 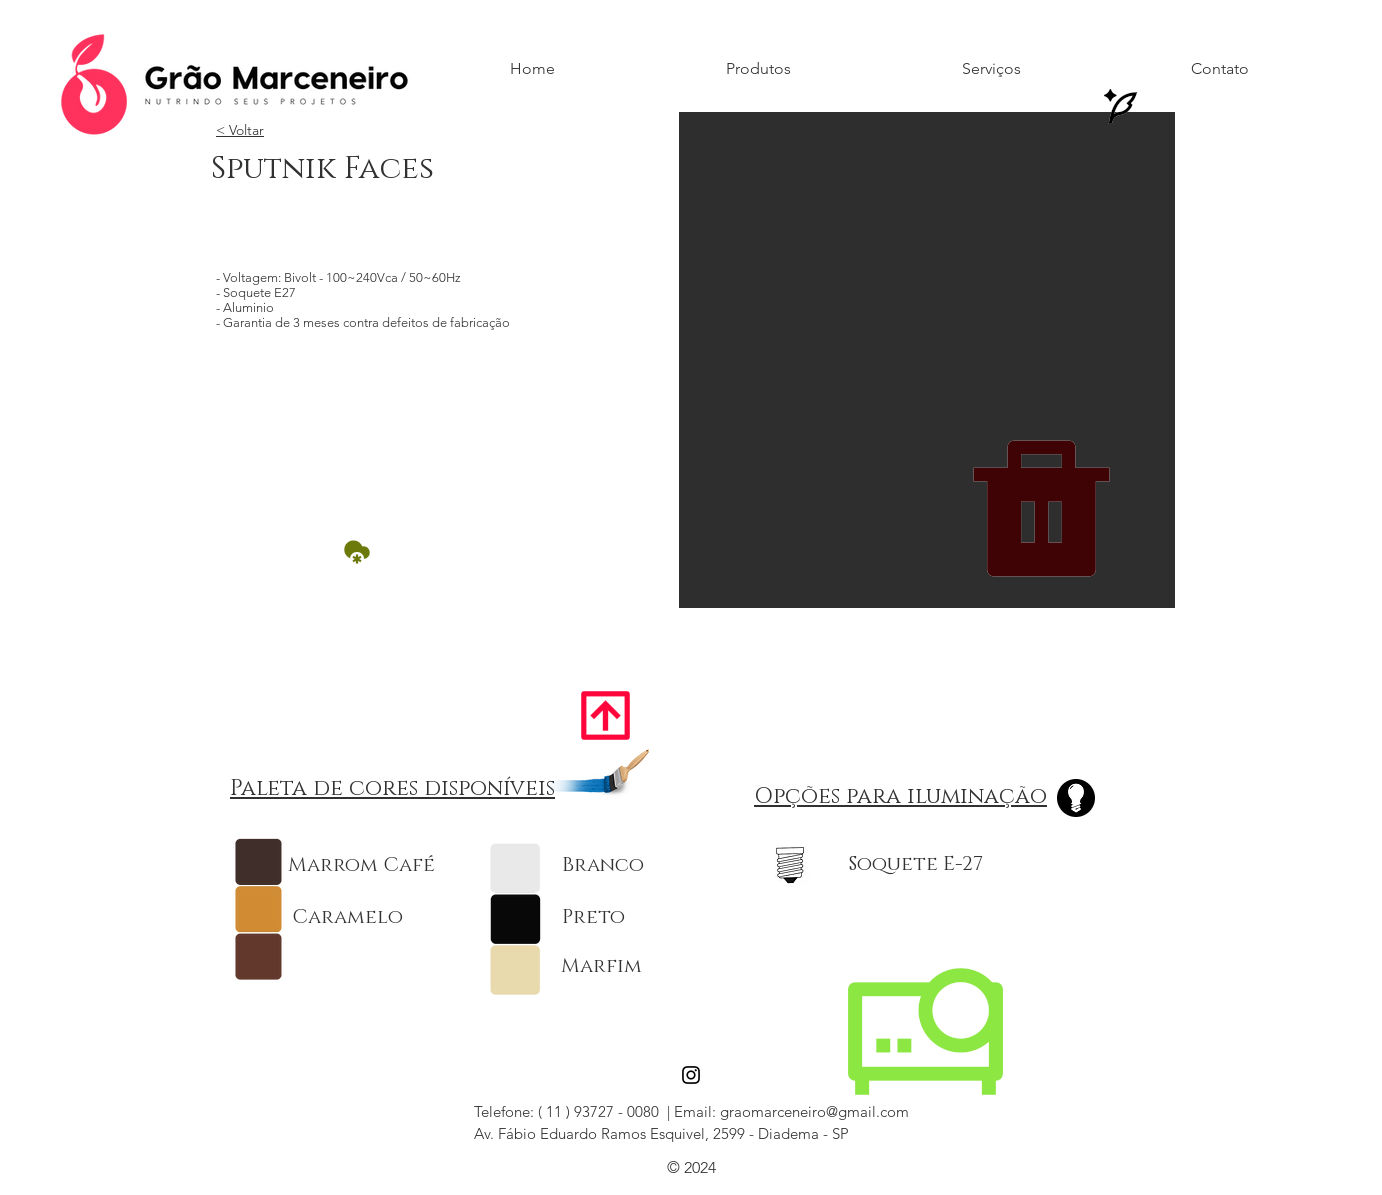 I want to click on start a presentation or slideshow, so click(x=925, y=1031).